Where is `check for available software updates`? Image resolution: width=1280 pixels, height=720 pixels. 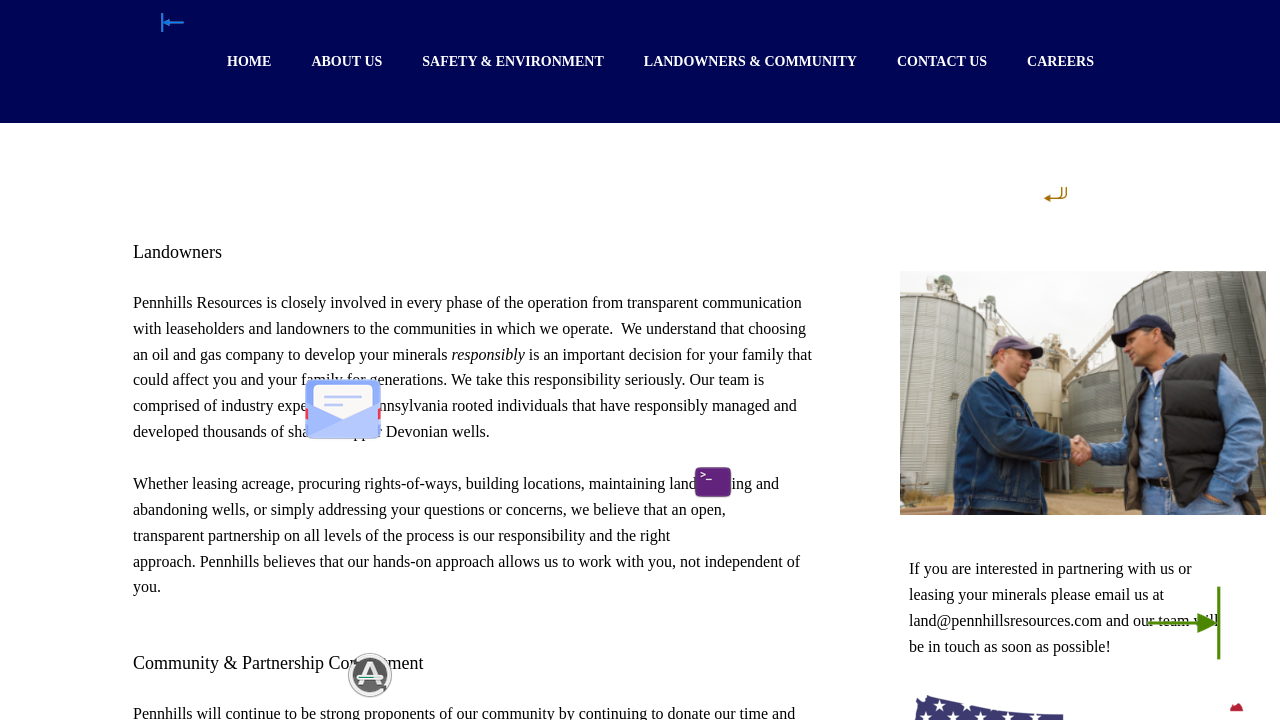 check for available software updates is located at coordinates (370, 675).